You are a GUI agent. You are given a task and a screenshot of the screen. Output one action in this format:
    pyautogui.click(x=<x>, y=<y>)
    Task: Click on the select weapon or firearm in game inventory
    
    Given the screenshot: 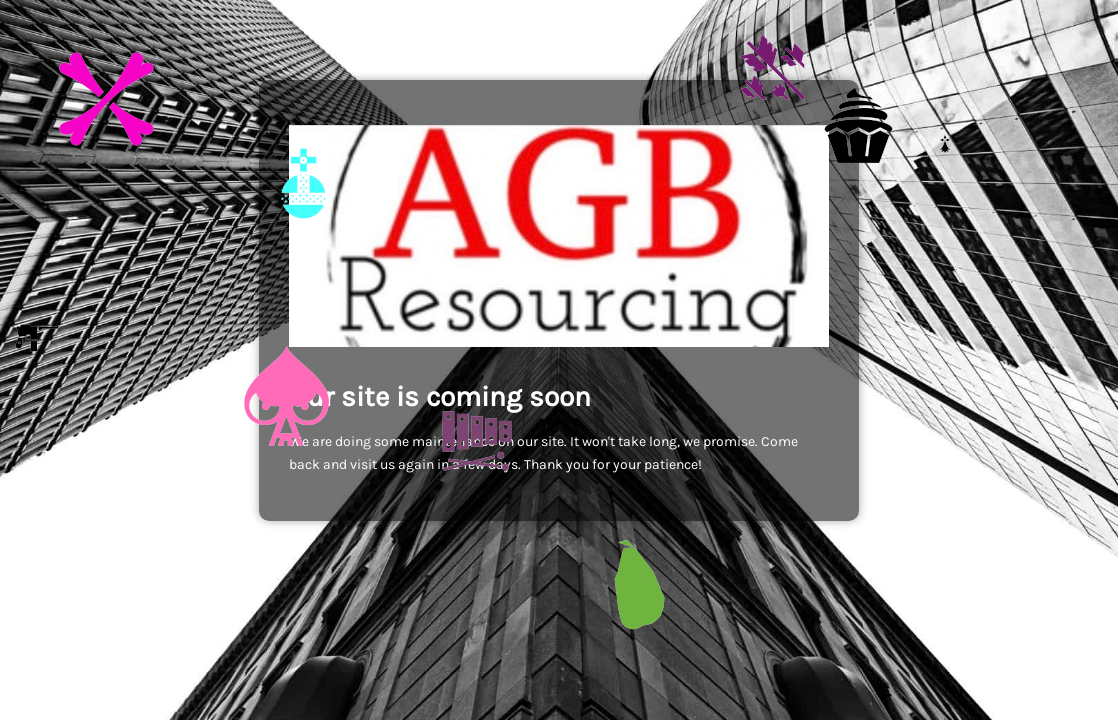 What is the action you would take?
    pyautogui.click(x=37, y=338)
    